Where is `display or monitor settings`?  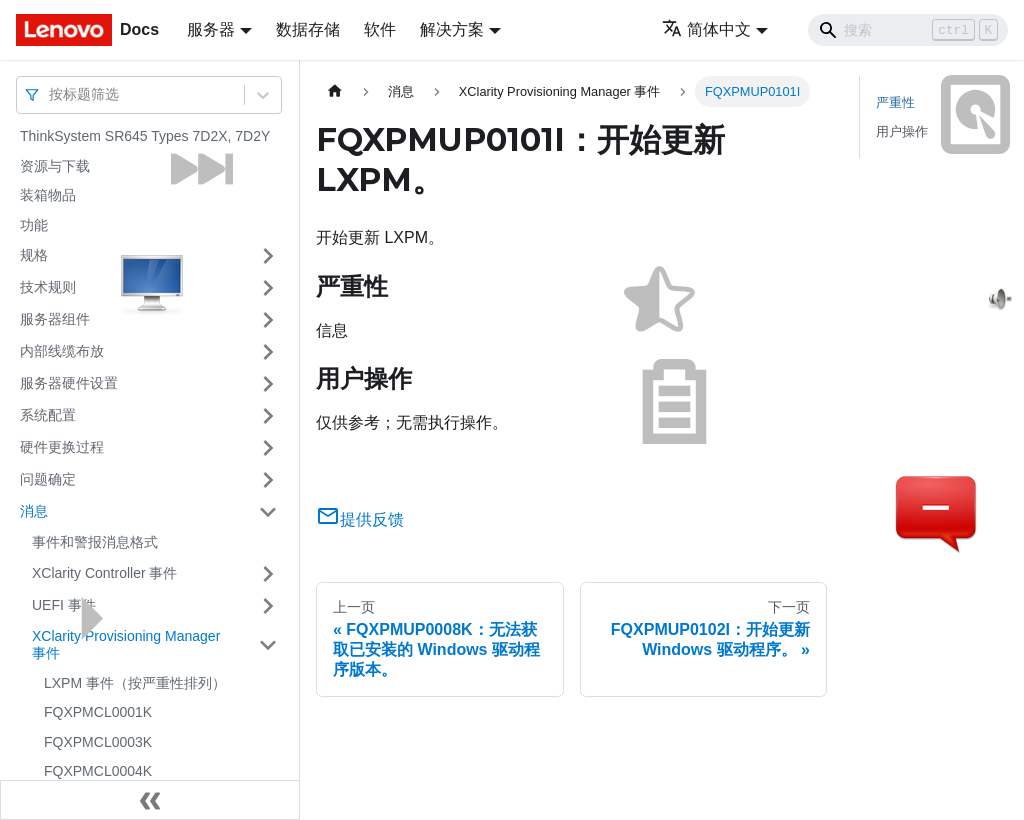 display or monitor settings is located at coordinates (152, 282).